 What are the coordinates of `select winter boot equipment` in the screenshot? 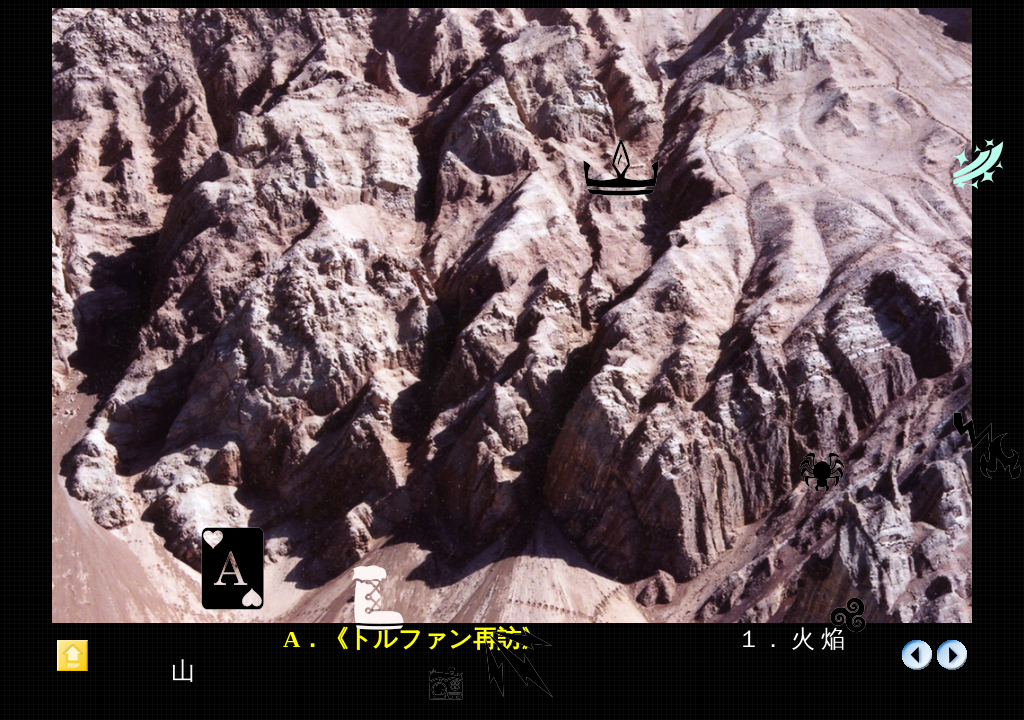 It's located at (377, 597).